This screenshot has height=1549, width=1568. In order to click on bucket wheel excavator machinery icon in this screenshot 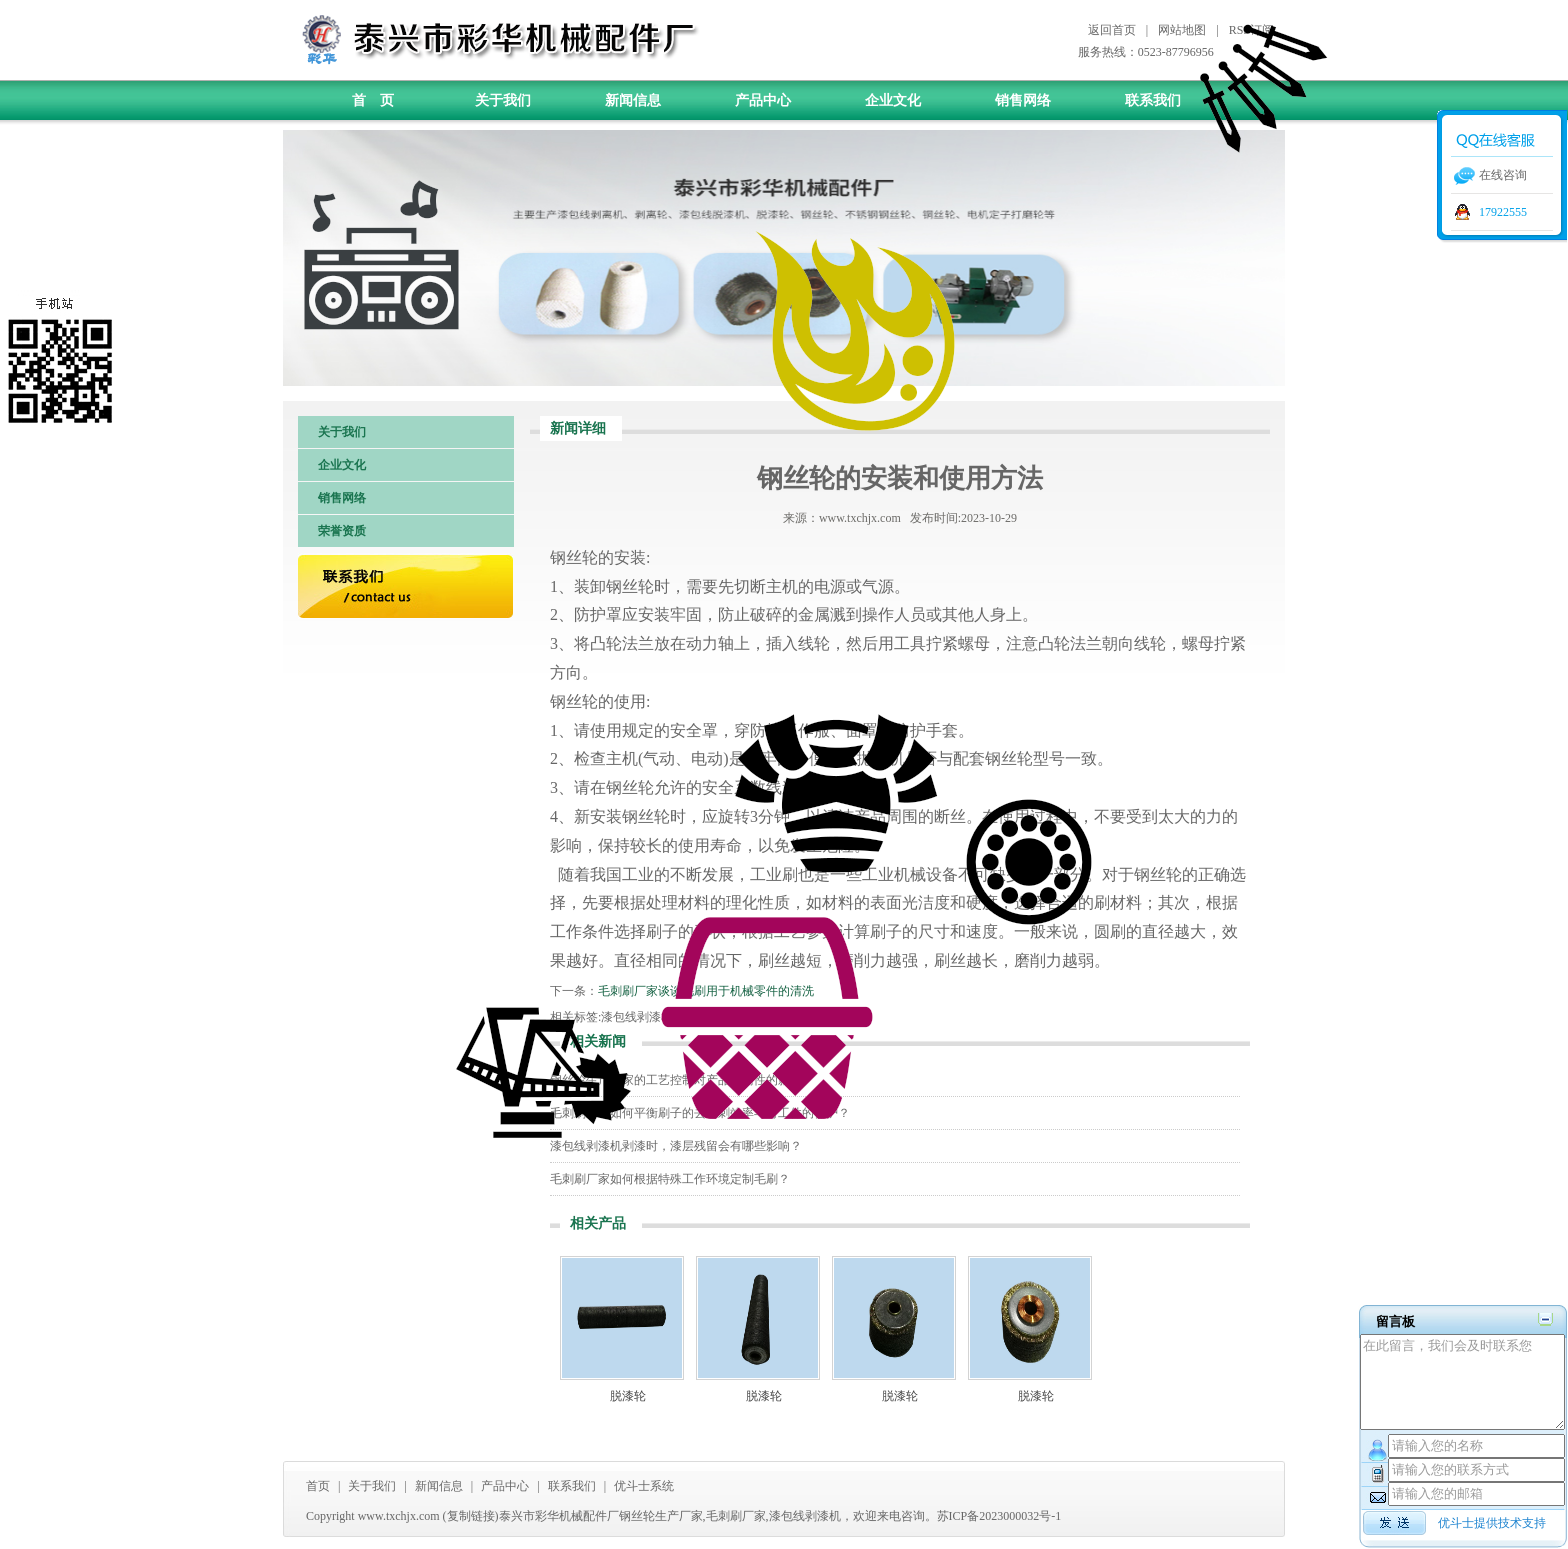, I will do `click(542, 1067)`.